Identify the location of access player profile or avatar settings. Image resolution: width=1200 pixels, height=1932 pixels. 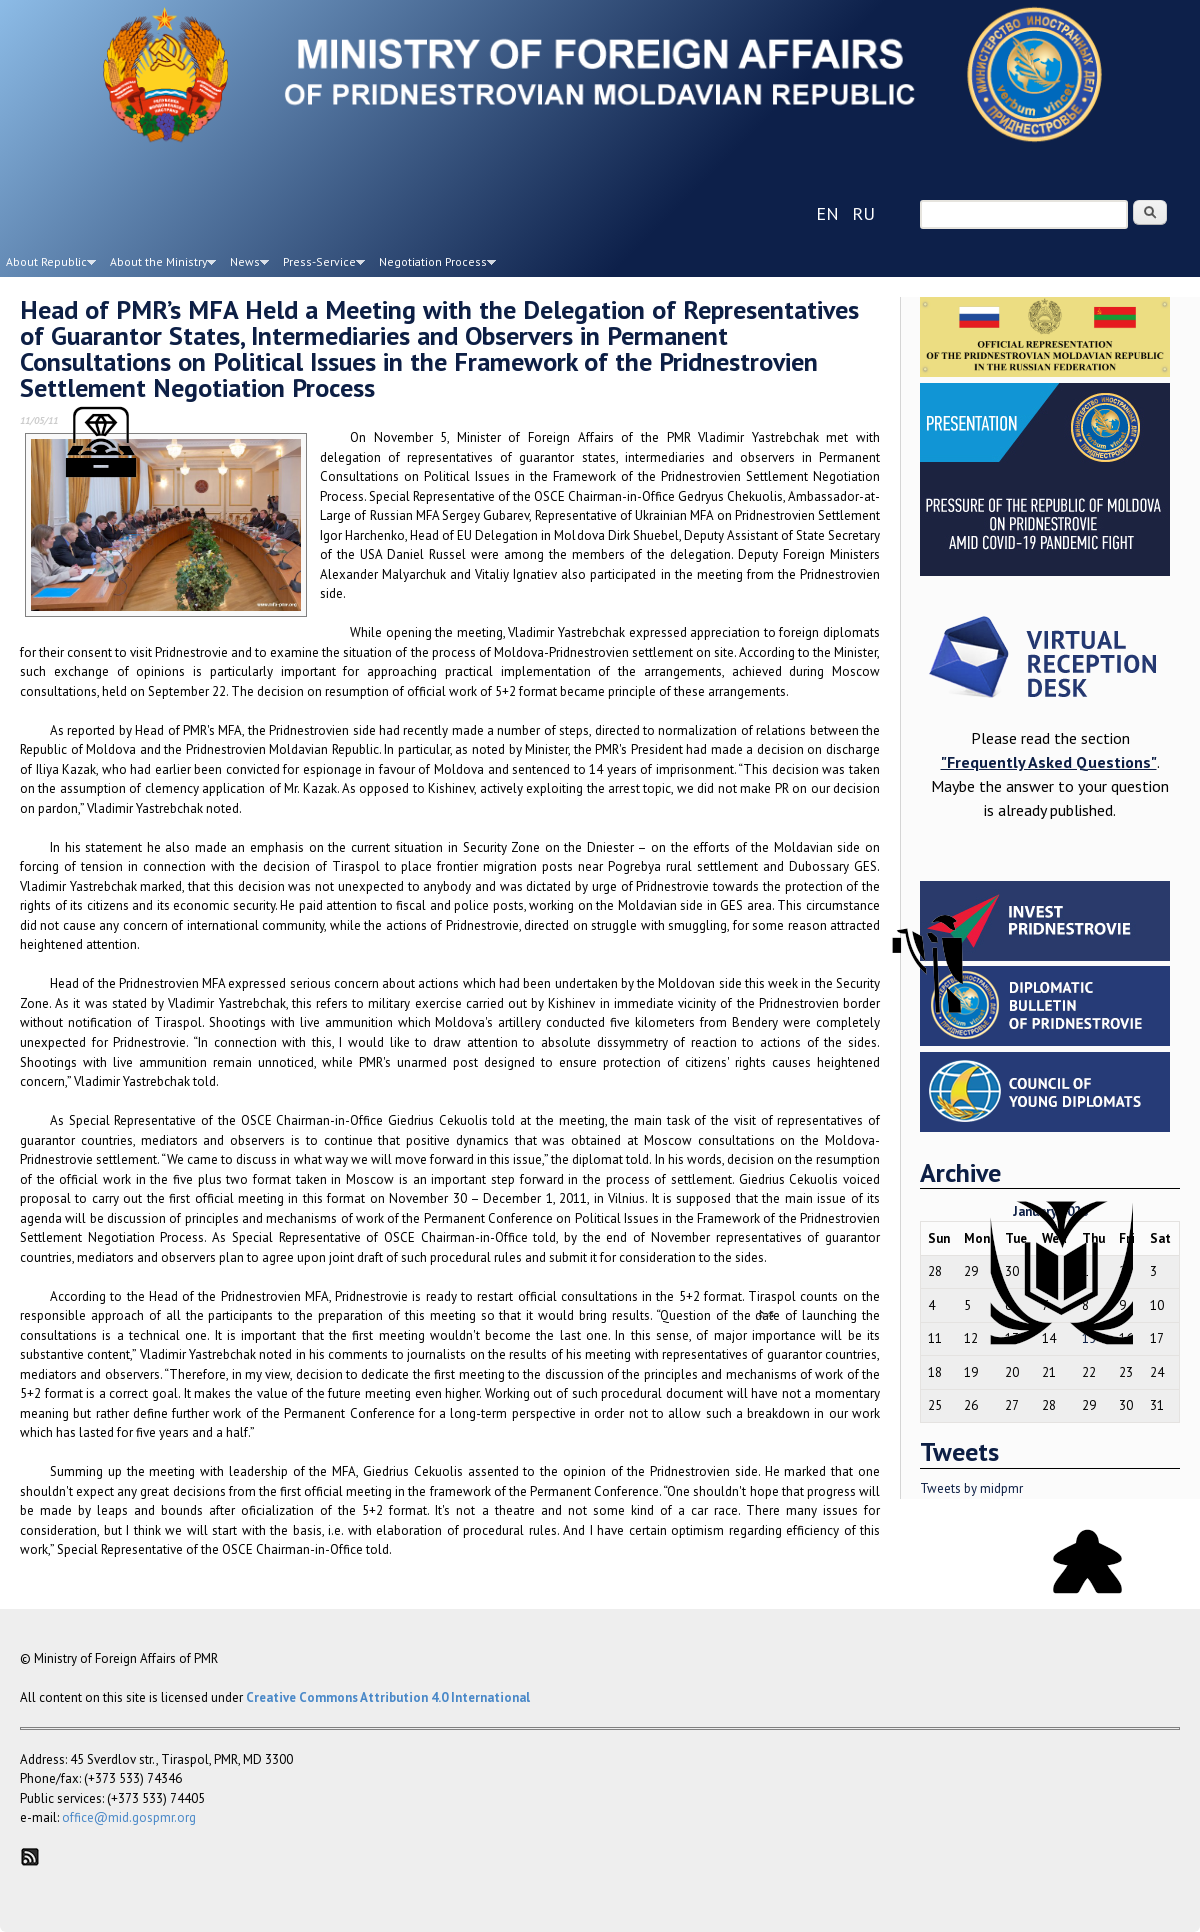
(1087, 1561).